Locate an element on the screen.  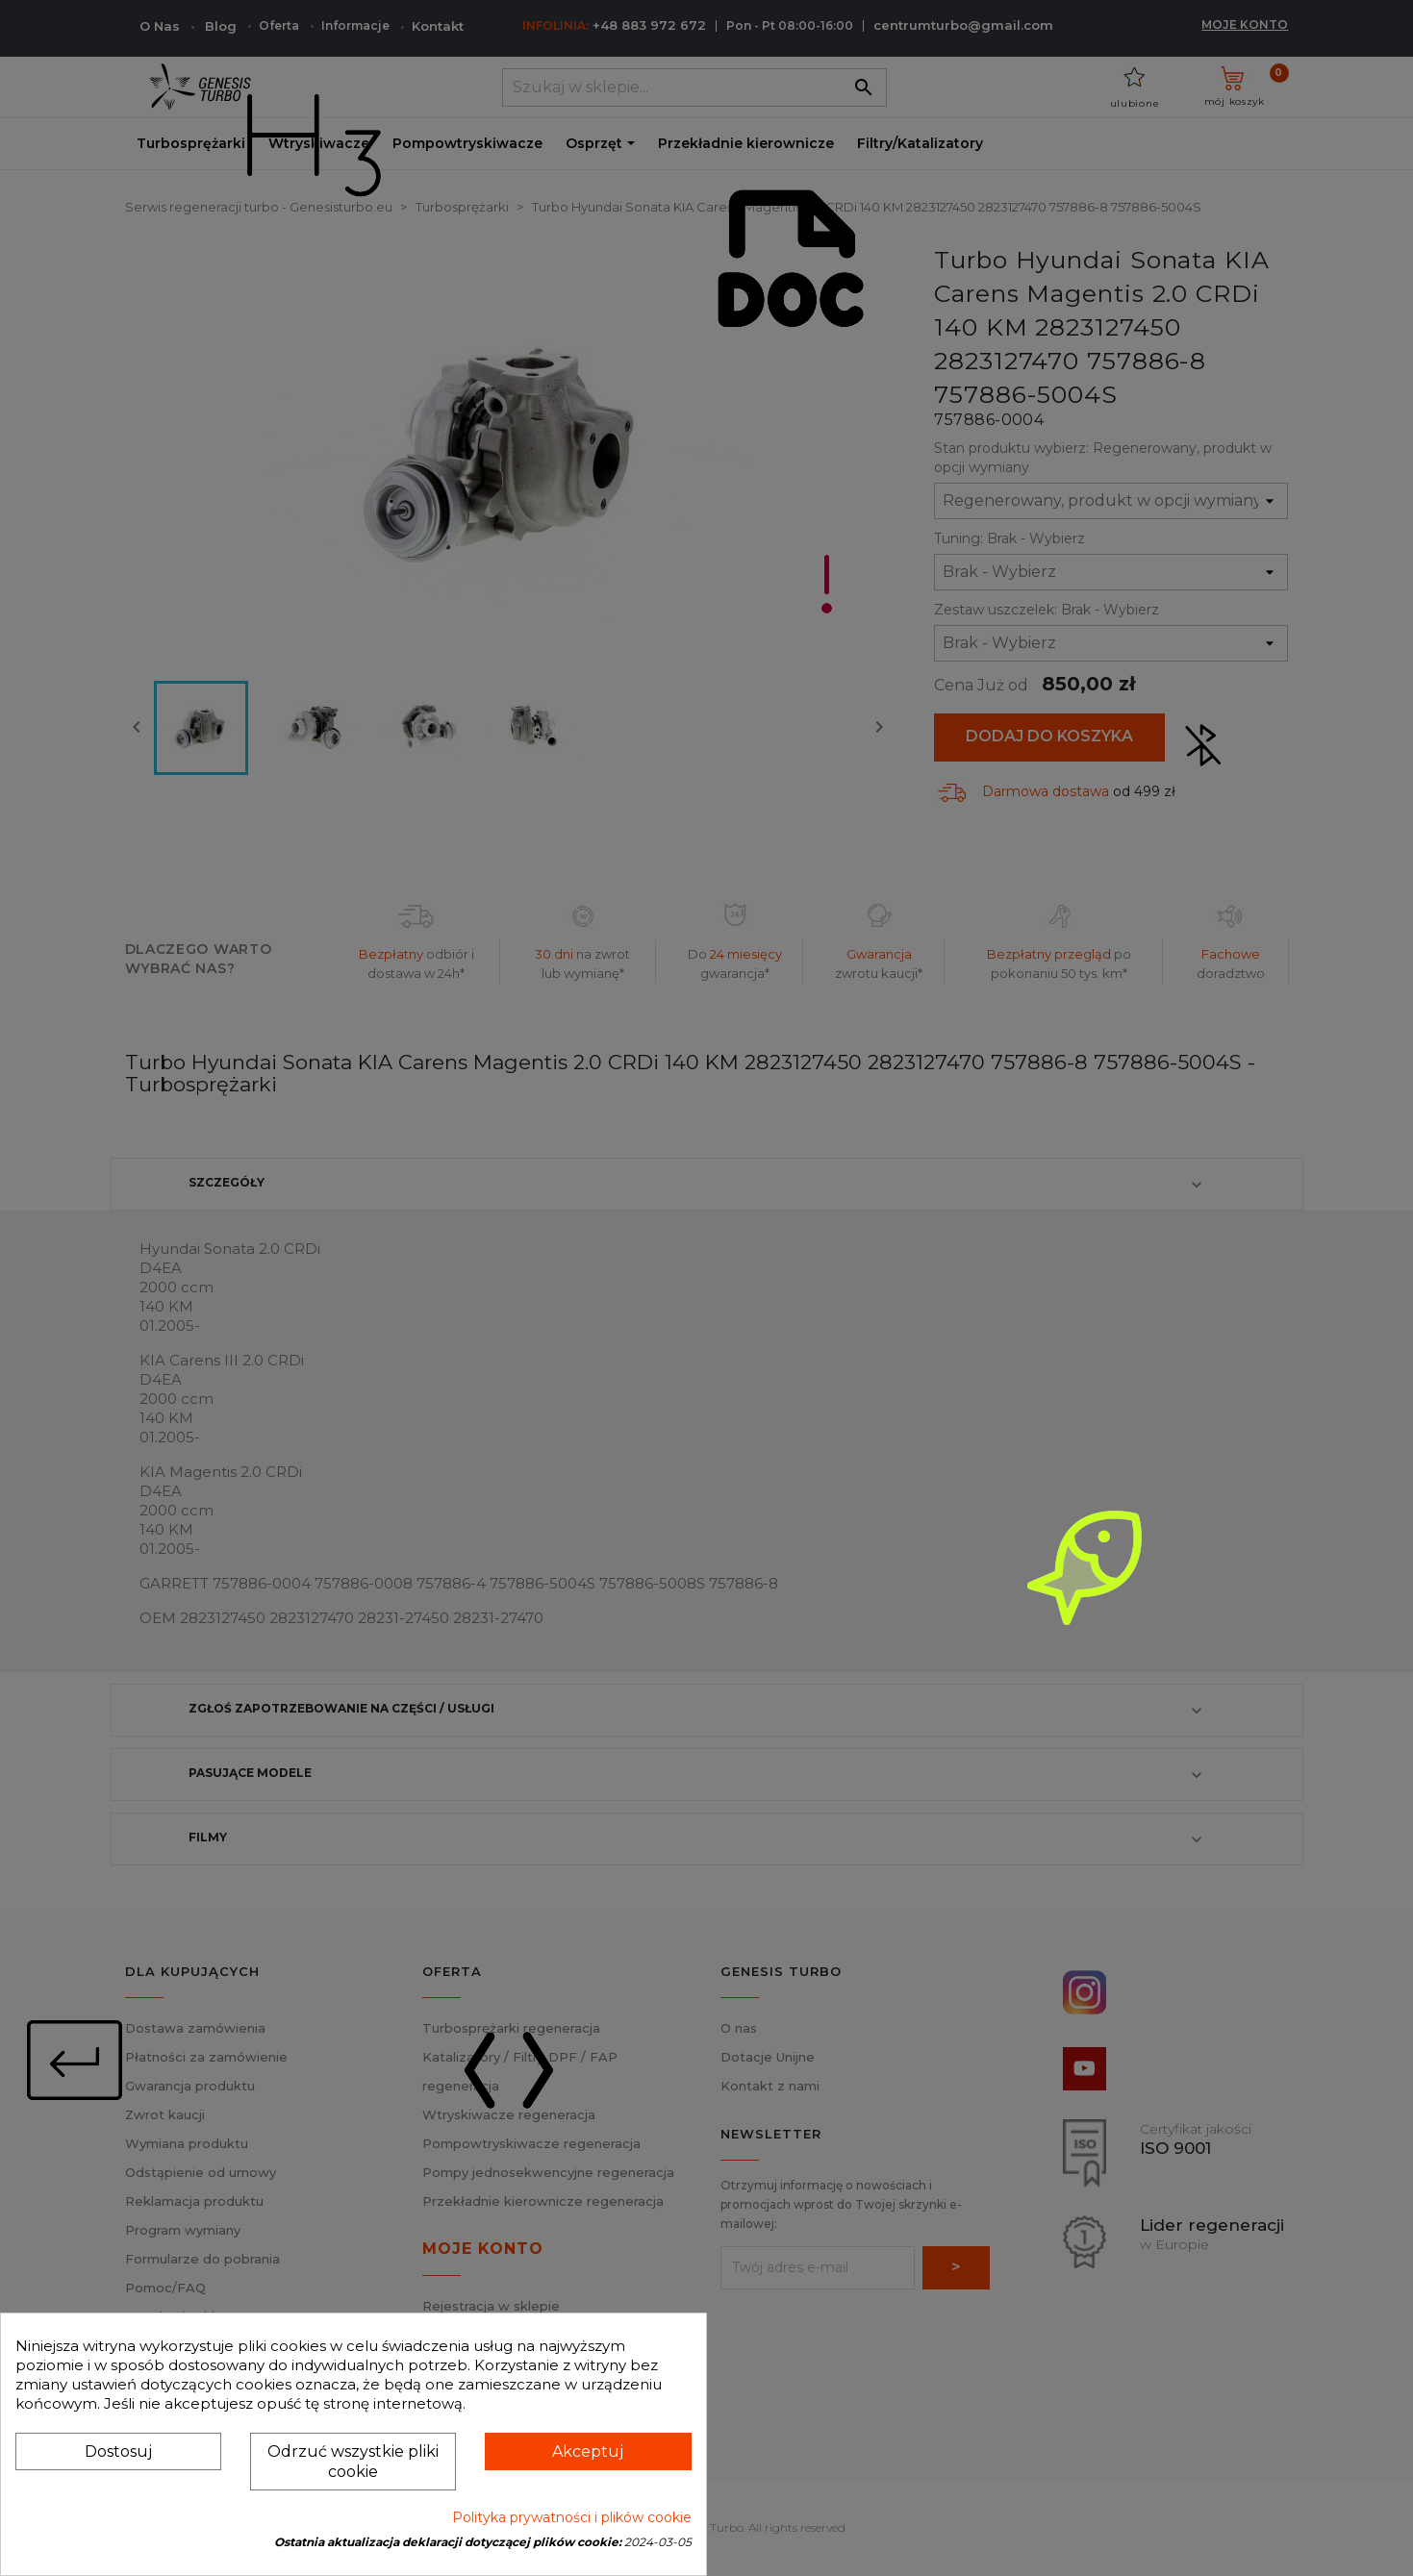
press enter or return key is located at coordinates (74, 2060).